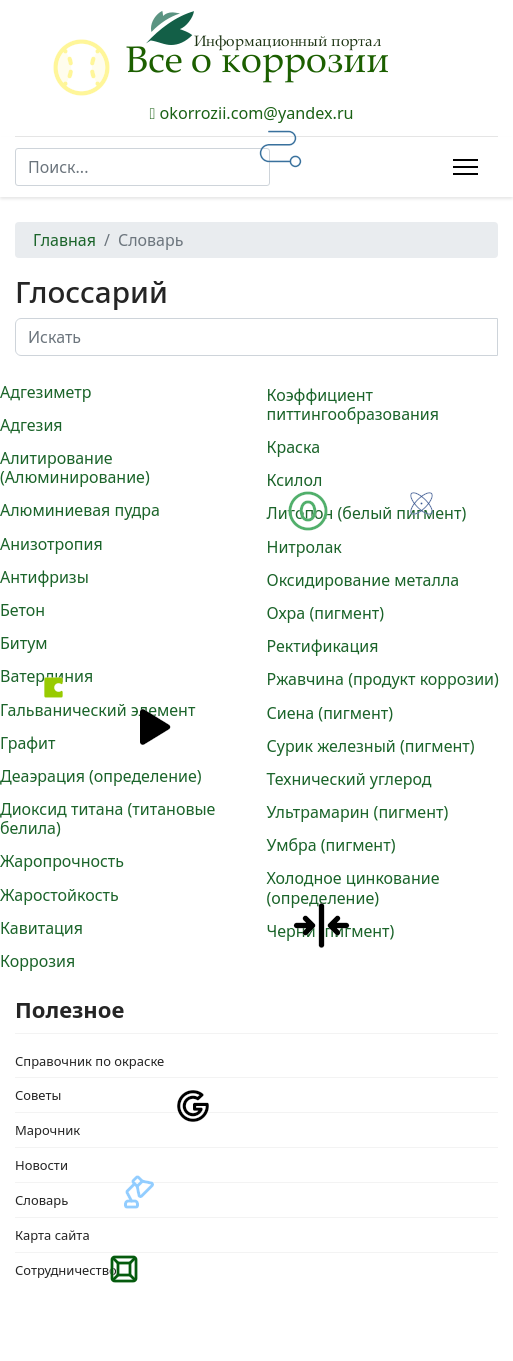  Describe the element at coordinates (280, 146) in the screenshot. I see `view route or navigation path` at that location.